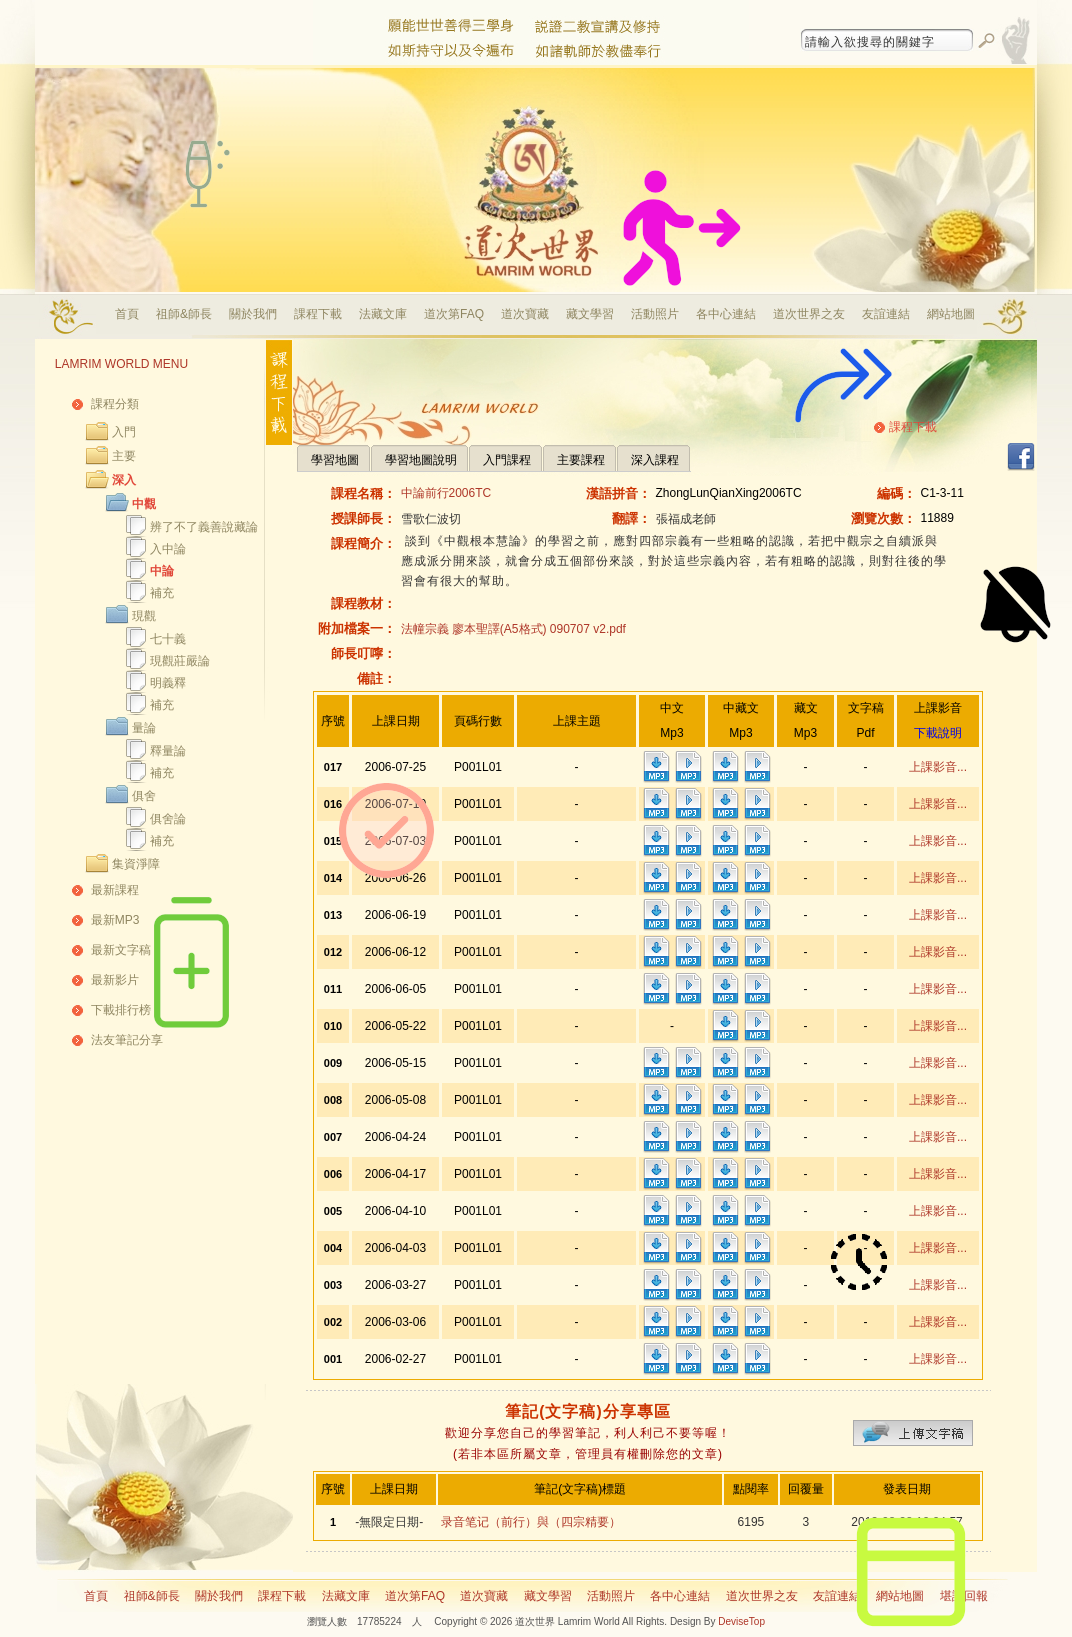 The width and height of the screenshot is (1072, 1637). I want to click on forward or share content to another destination, so click(843, 385).